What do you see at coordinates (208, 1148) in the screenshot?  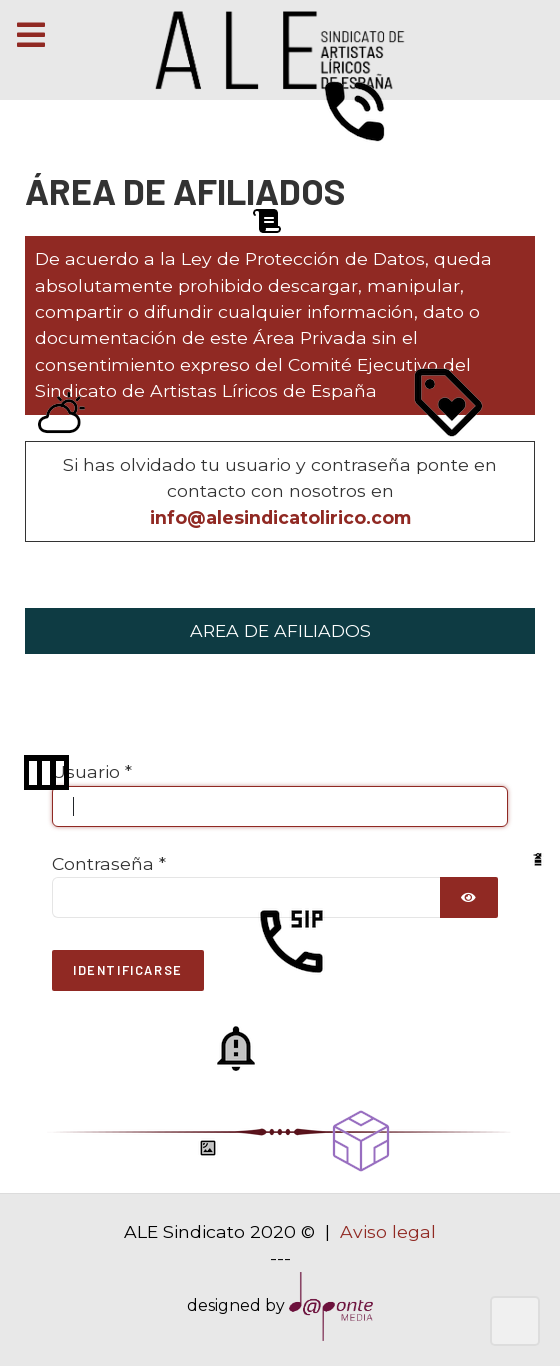 I see `switch to satellite map view` at bounding box center [208, 1148].